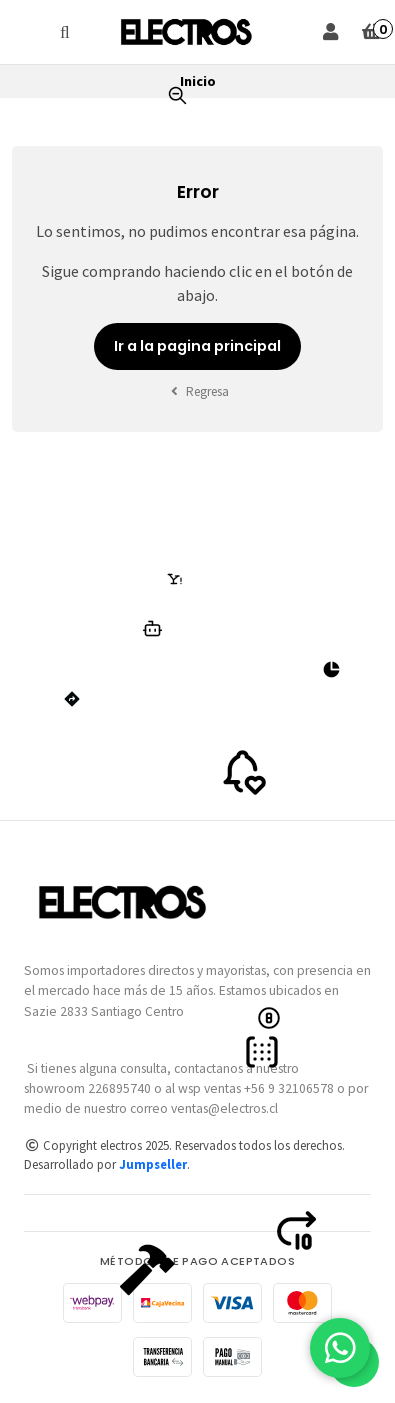 Image resolution: width=395 pixels, height=1403 pixels. I want to click on view pie chart analytics, so click(331, 669).